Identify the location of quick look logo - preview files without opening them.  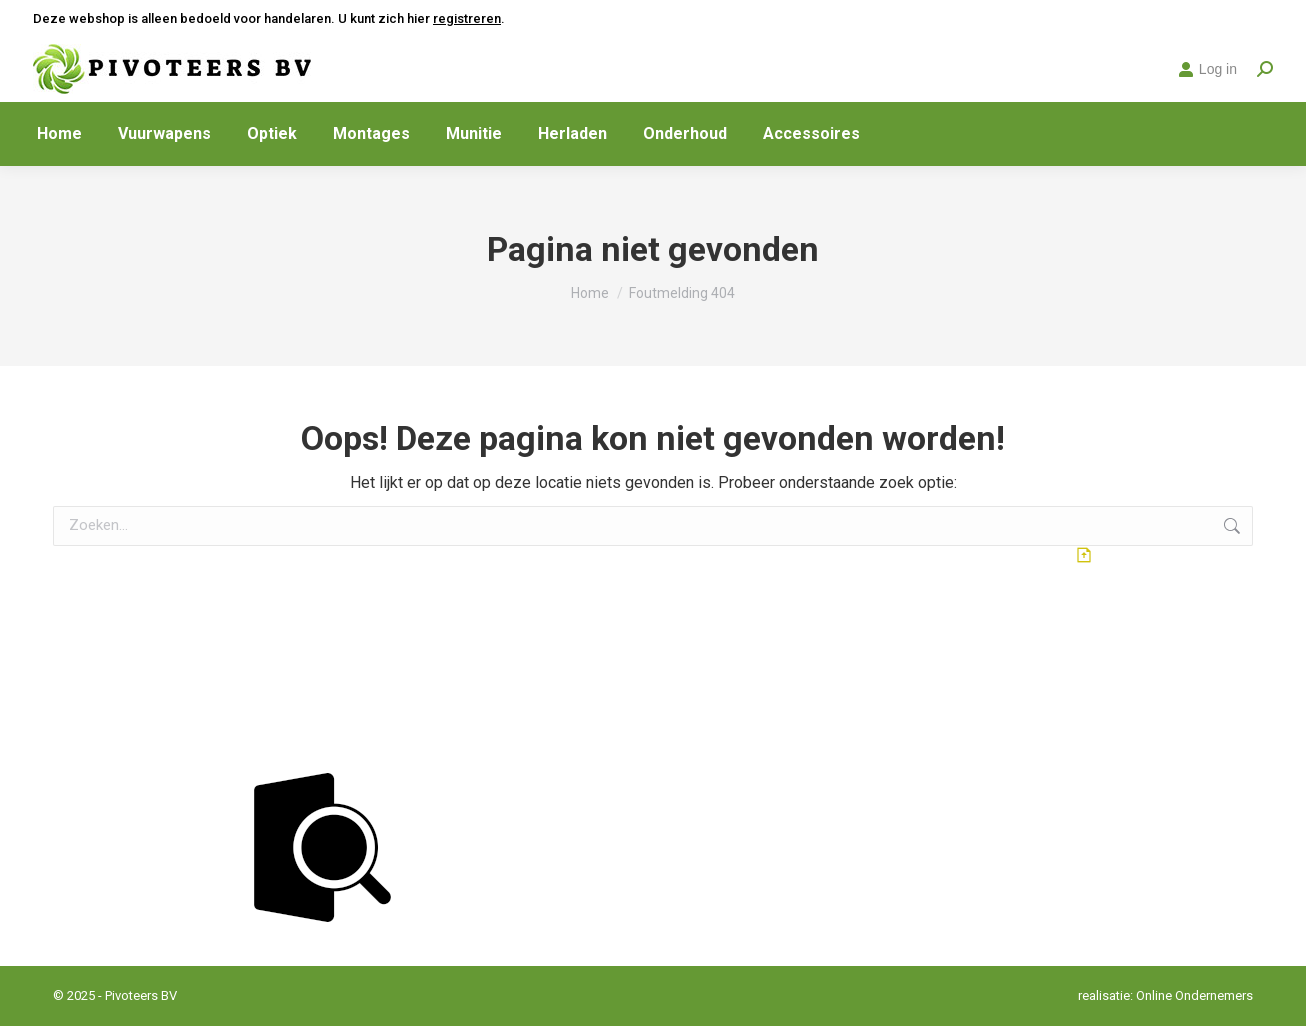
(322, 847).